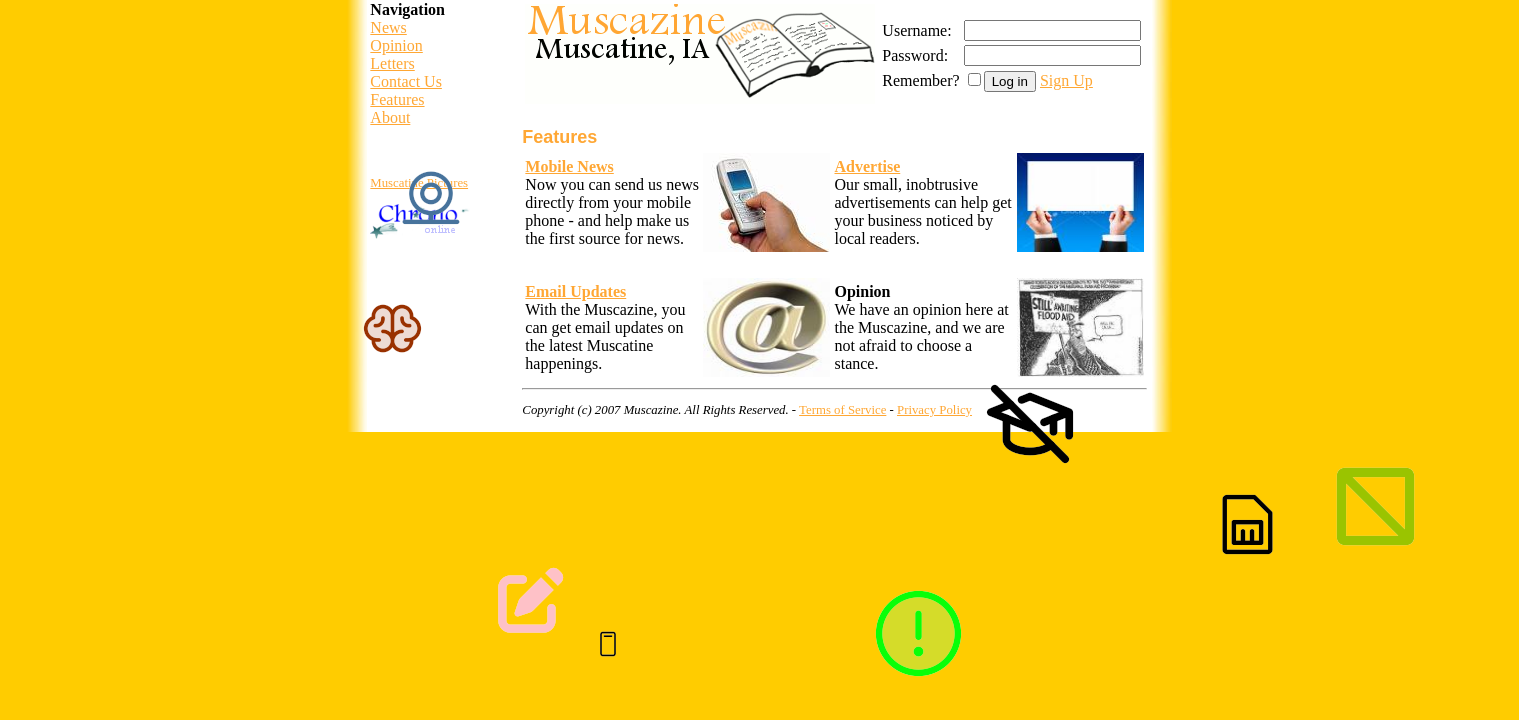 The width and height of the screenshot is (1519, 720). I want to click on edit or modify content, so click(531, 600).